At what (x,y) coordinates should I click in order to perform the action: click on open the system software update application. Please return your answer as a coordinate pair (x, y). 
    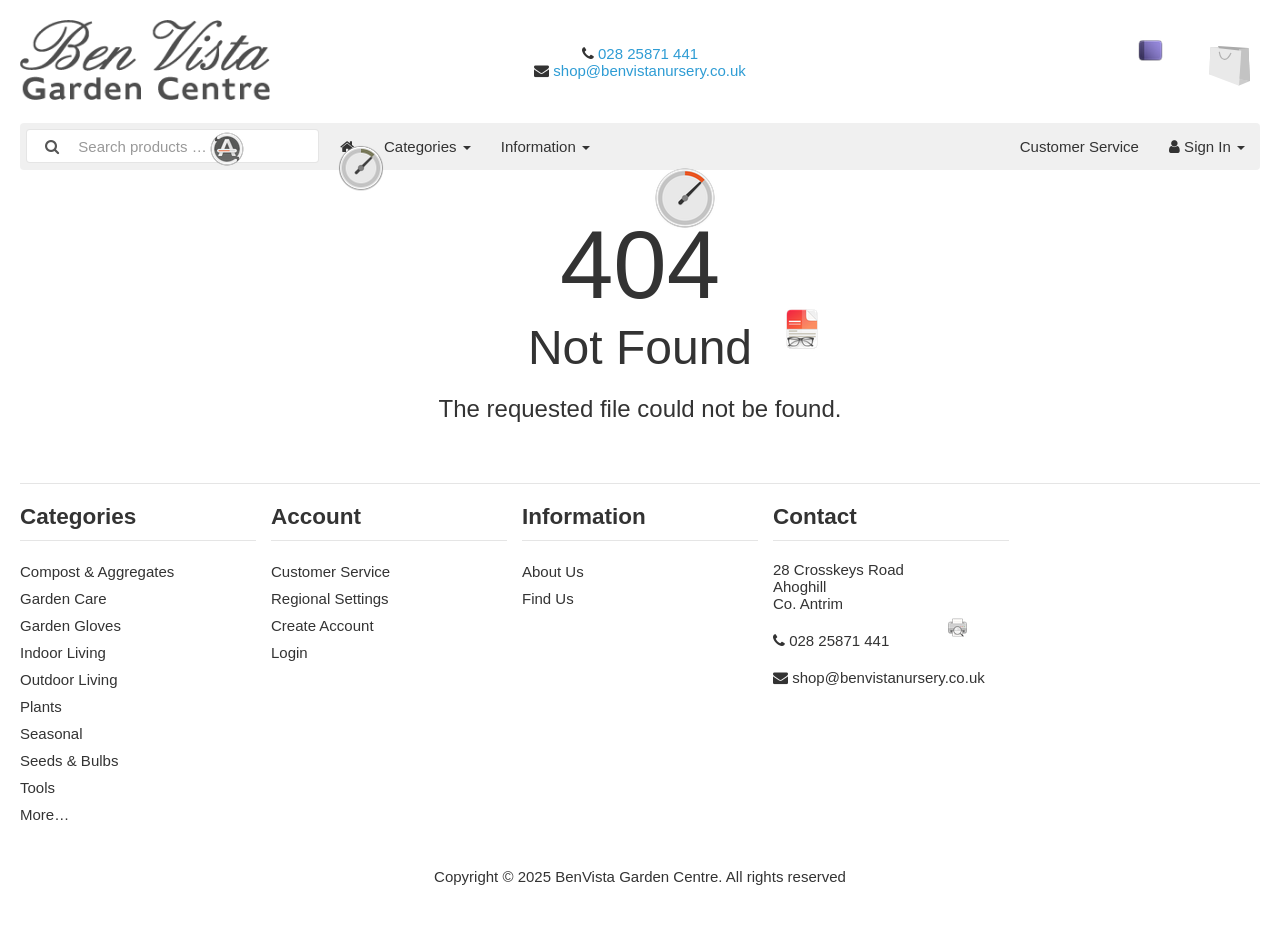
    Looking at the image, I should click on (227, 149).